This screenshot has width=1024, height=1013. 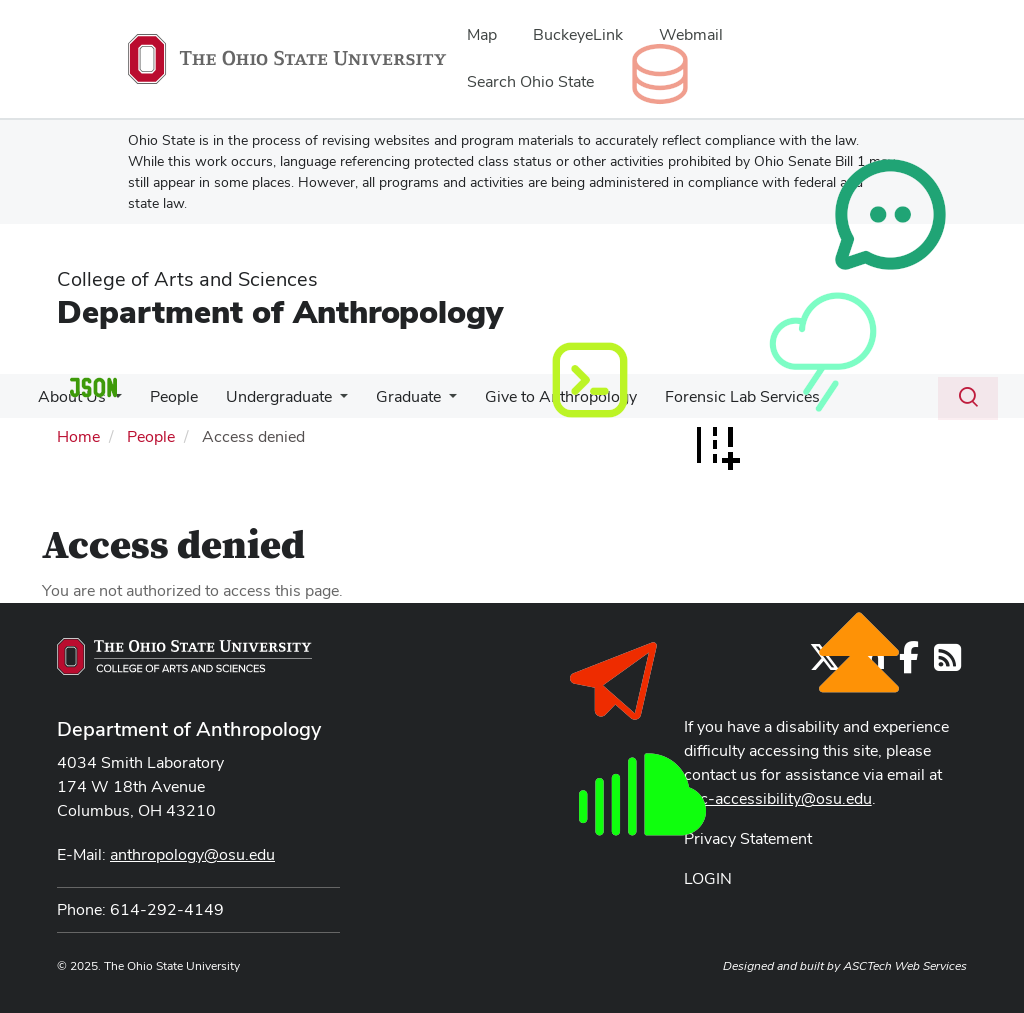 What do you see at coordinates (660, 74) in the screenshot?
I see `access database or data storage` at bounding box center [660, 74].